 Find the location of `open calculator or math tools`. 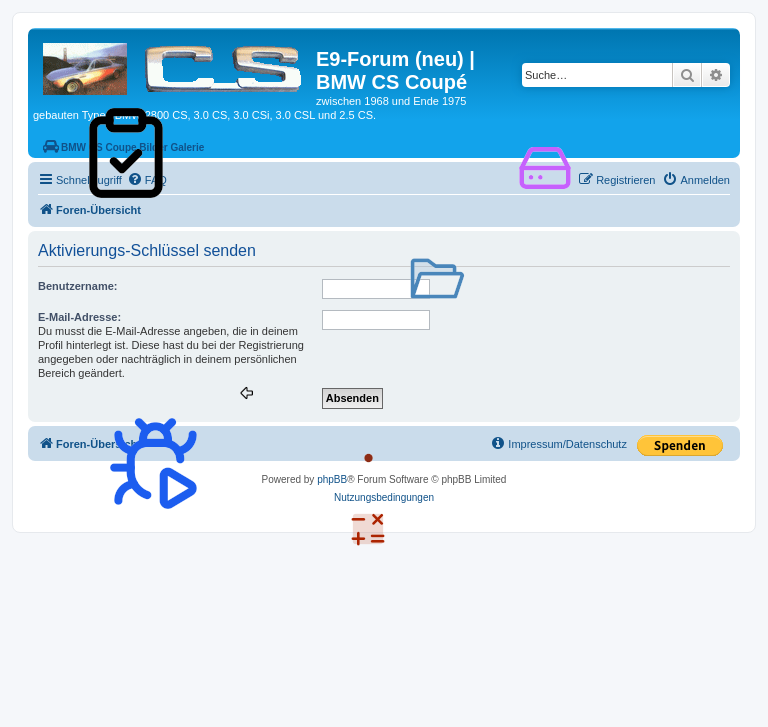

open calculator or math tools is located at coordinates (368, 529).